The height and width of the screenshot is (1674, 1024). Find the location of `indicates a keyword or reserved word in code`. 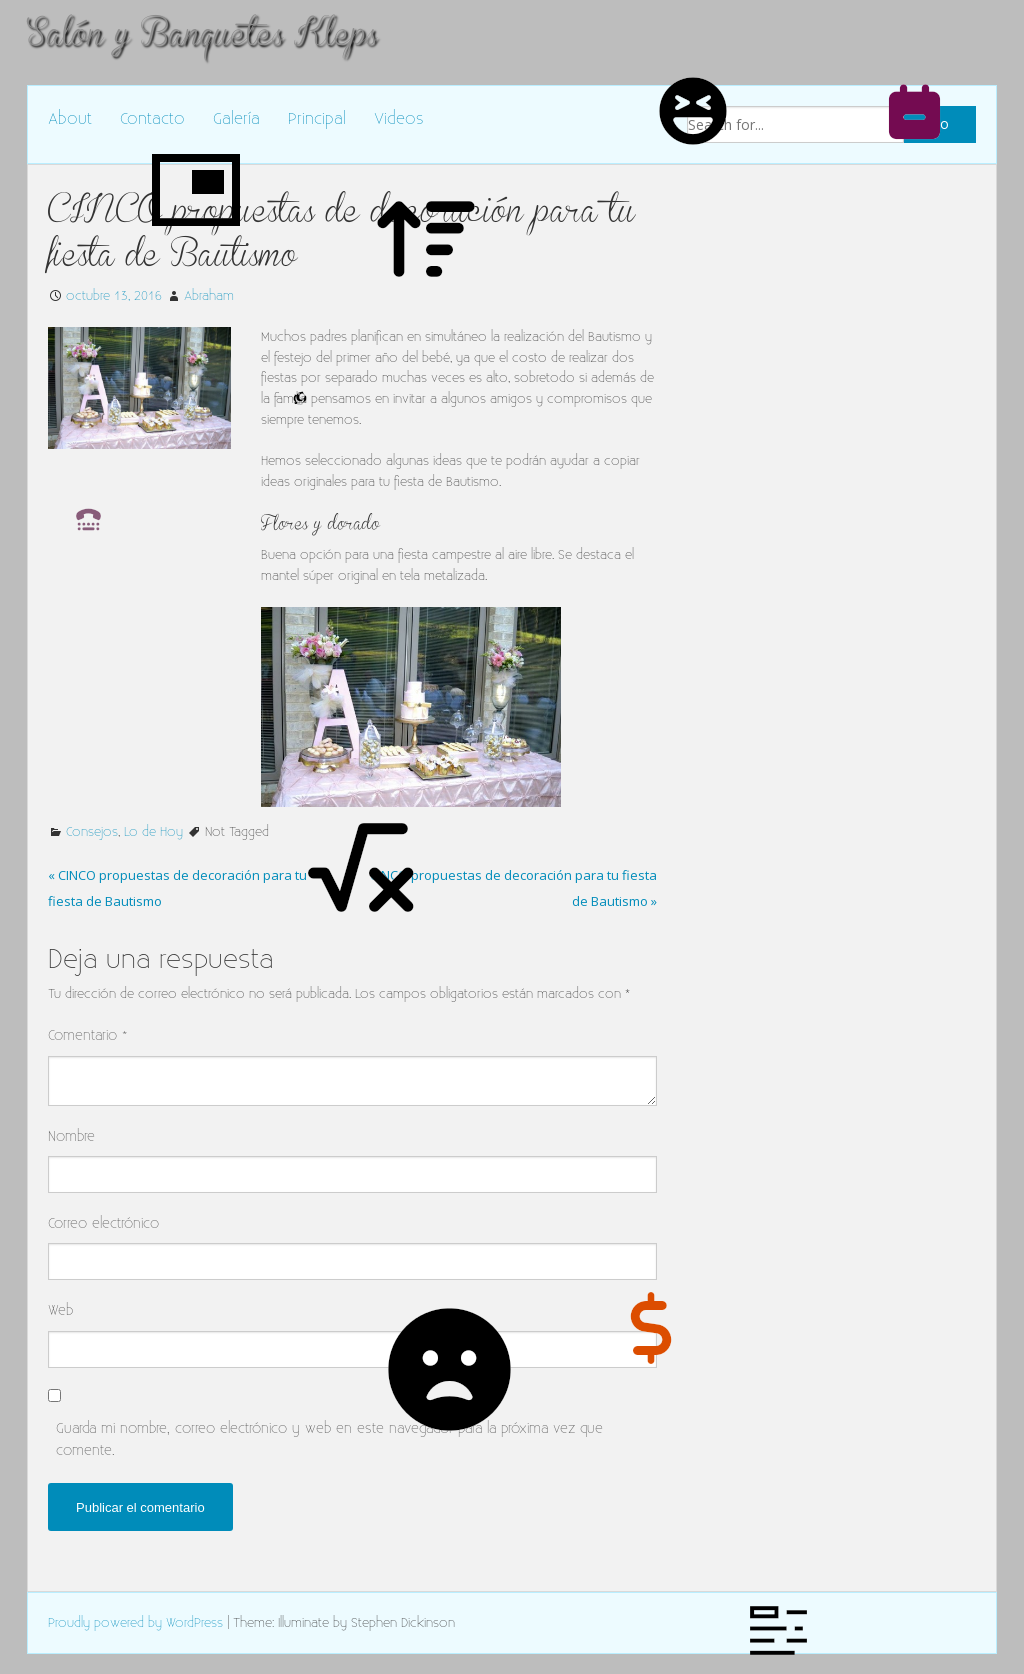

indicates a keyword or reserved word in code is located at coordinates (778, 1630).